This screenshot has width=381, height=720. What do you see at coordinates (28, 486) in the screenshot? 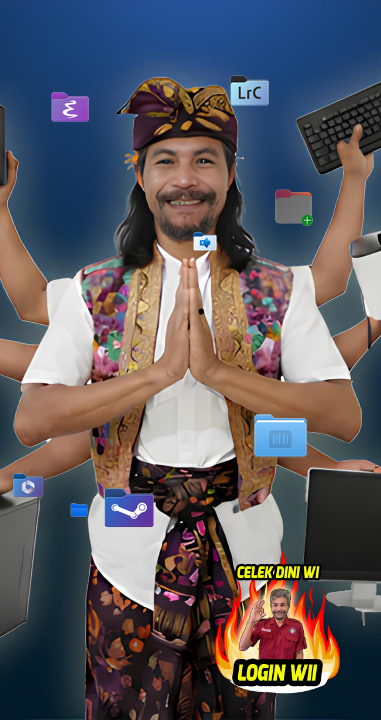
I see `open Microsoft 365 files folder` at bounding box center [28, 486].